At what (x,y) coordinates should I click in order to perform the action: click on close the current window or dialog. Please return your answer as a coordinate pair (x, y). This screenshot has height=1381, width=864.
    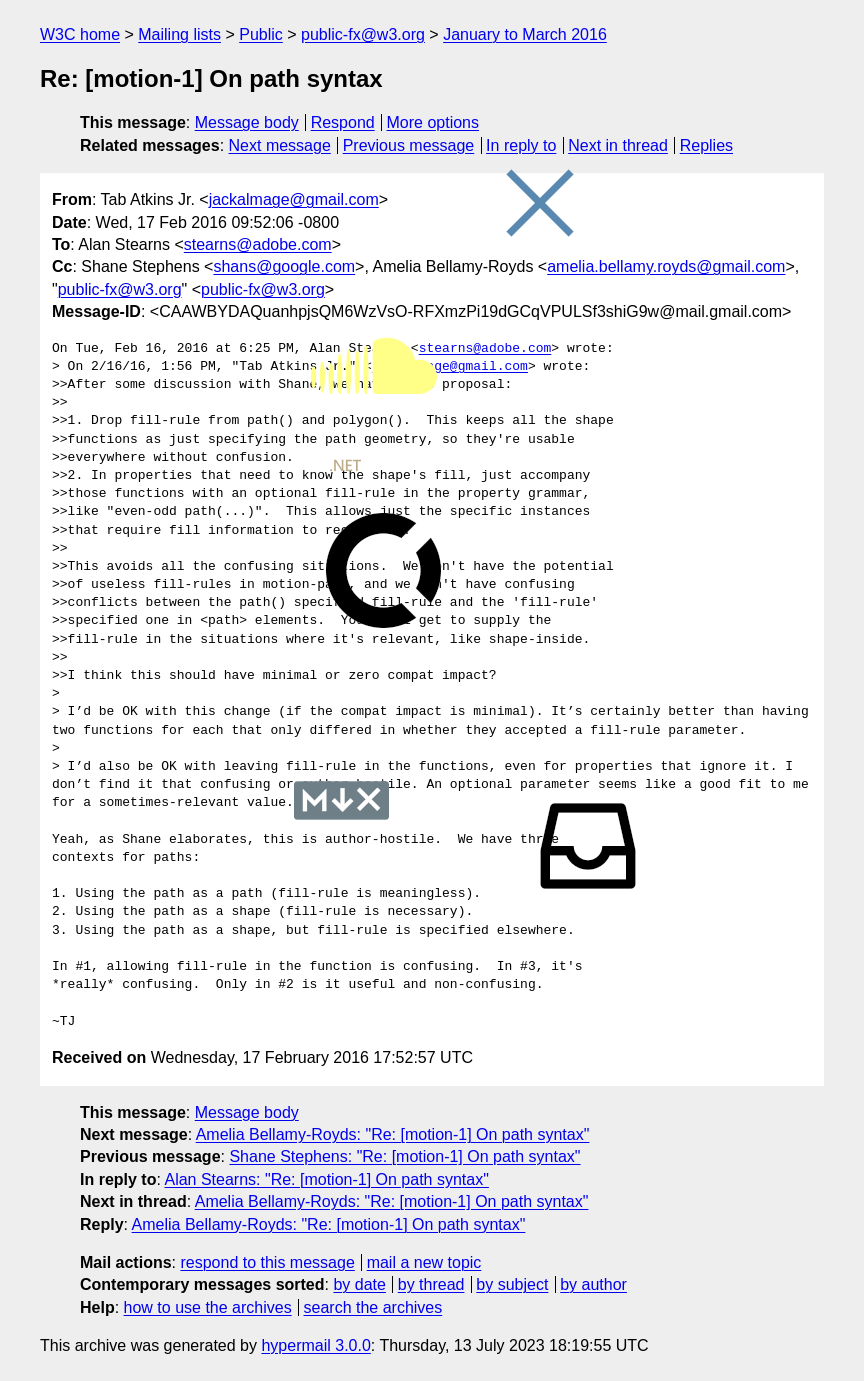
    Looking at the image, I should click on (540, 203).